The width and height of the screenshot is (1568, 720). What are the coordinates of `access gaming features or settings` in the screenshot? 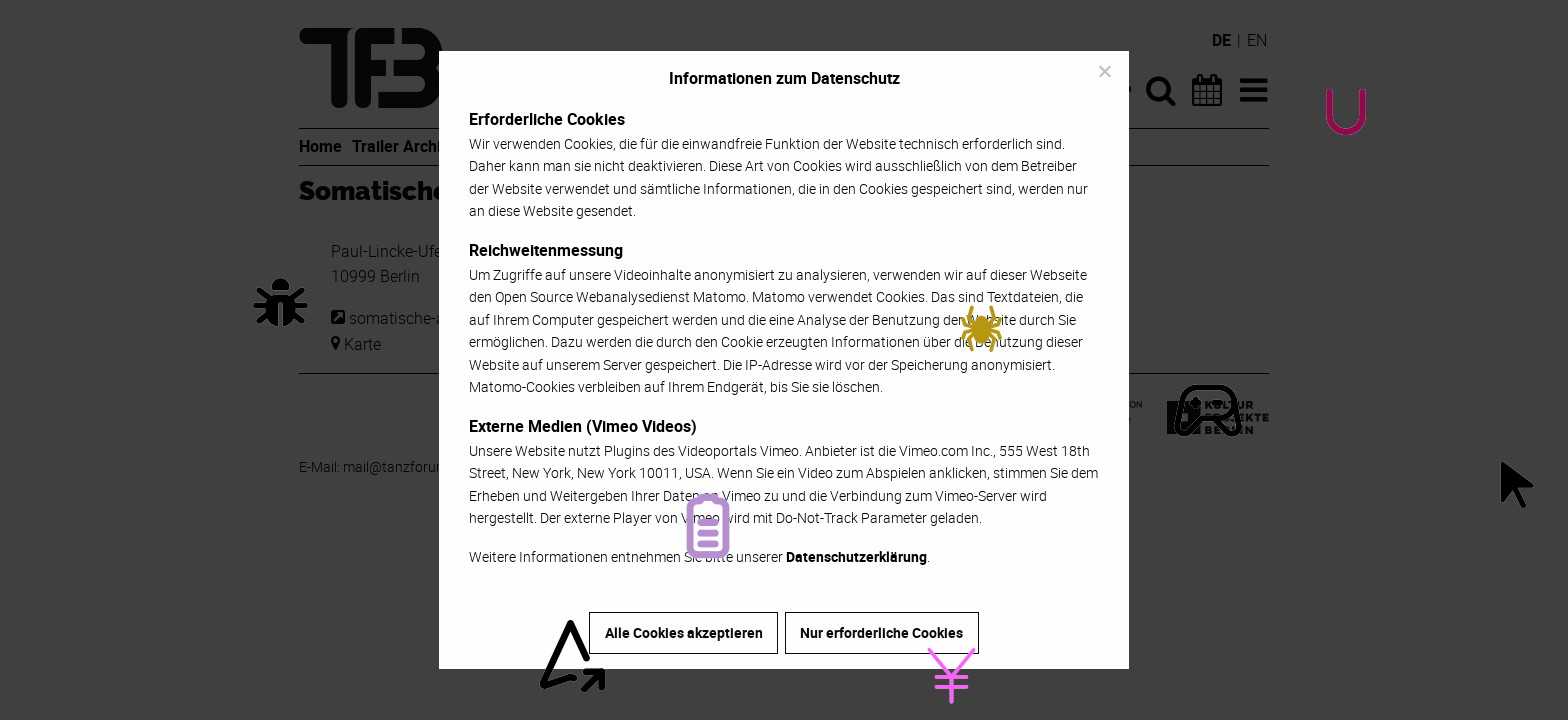 It's located at (1208, 409).